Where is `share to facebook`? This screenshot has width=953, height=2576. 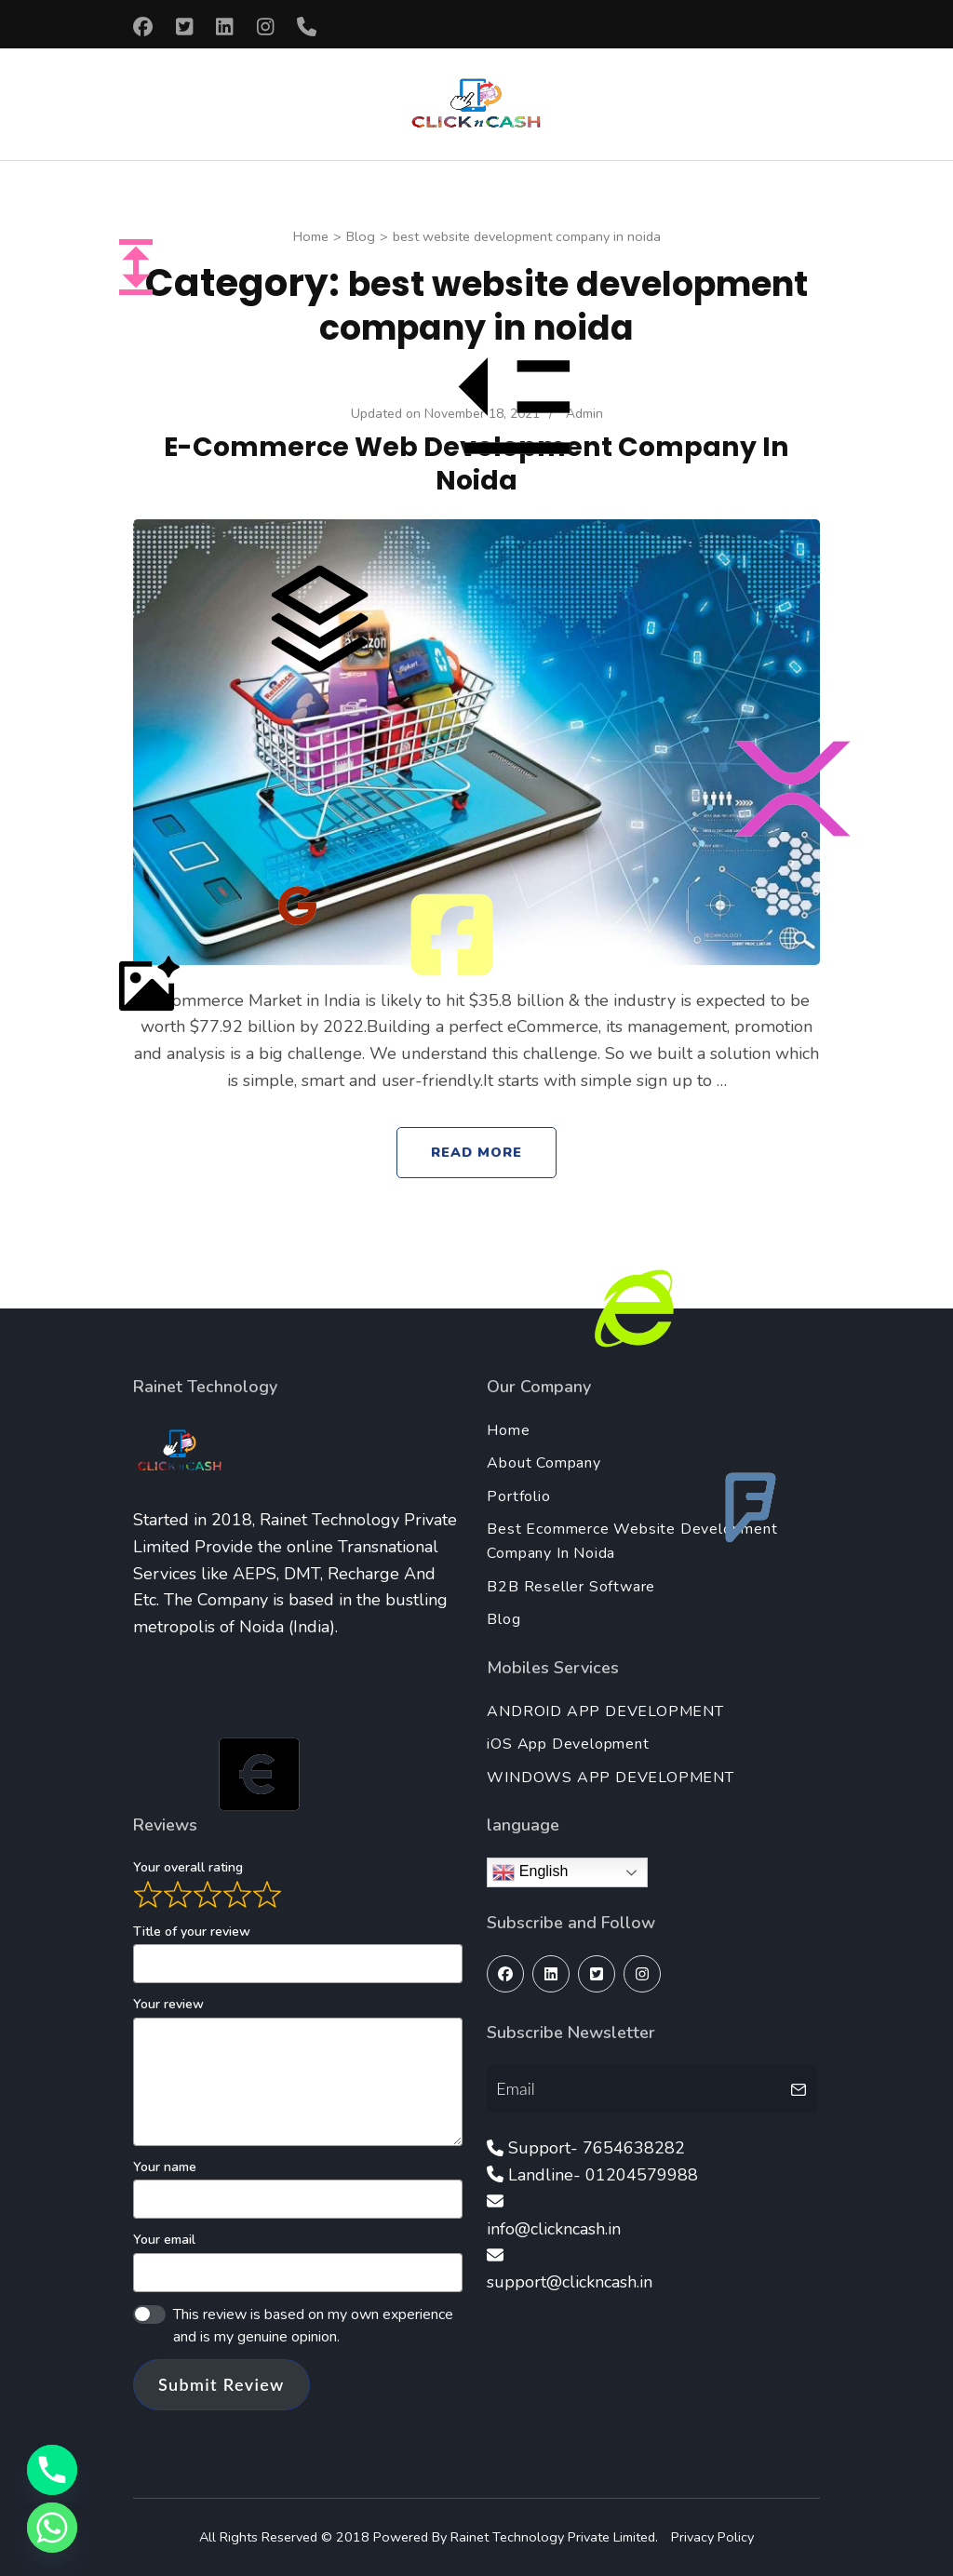
share to facebook is located at coordinates (451, 934).